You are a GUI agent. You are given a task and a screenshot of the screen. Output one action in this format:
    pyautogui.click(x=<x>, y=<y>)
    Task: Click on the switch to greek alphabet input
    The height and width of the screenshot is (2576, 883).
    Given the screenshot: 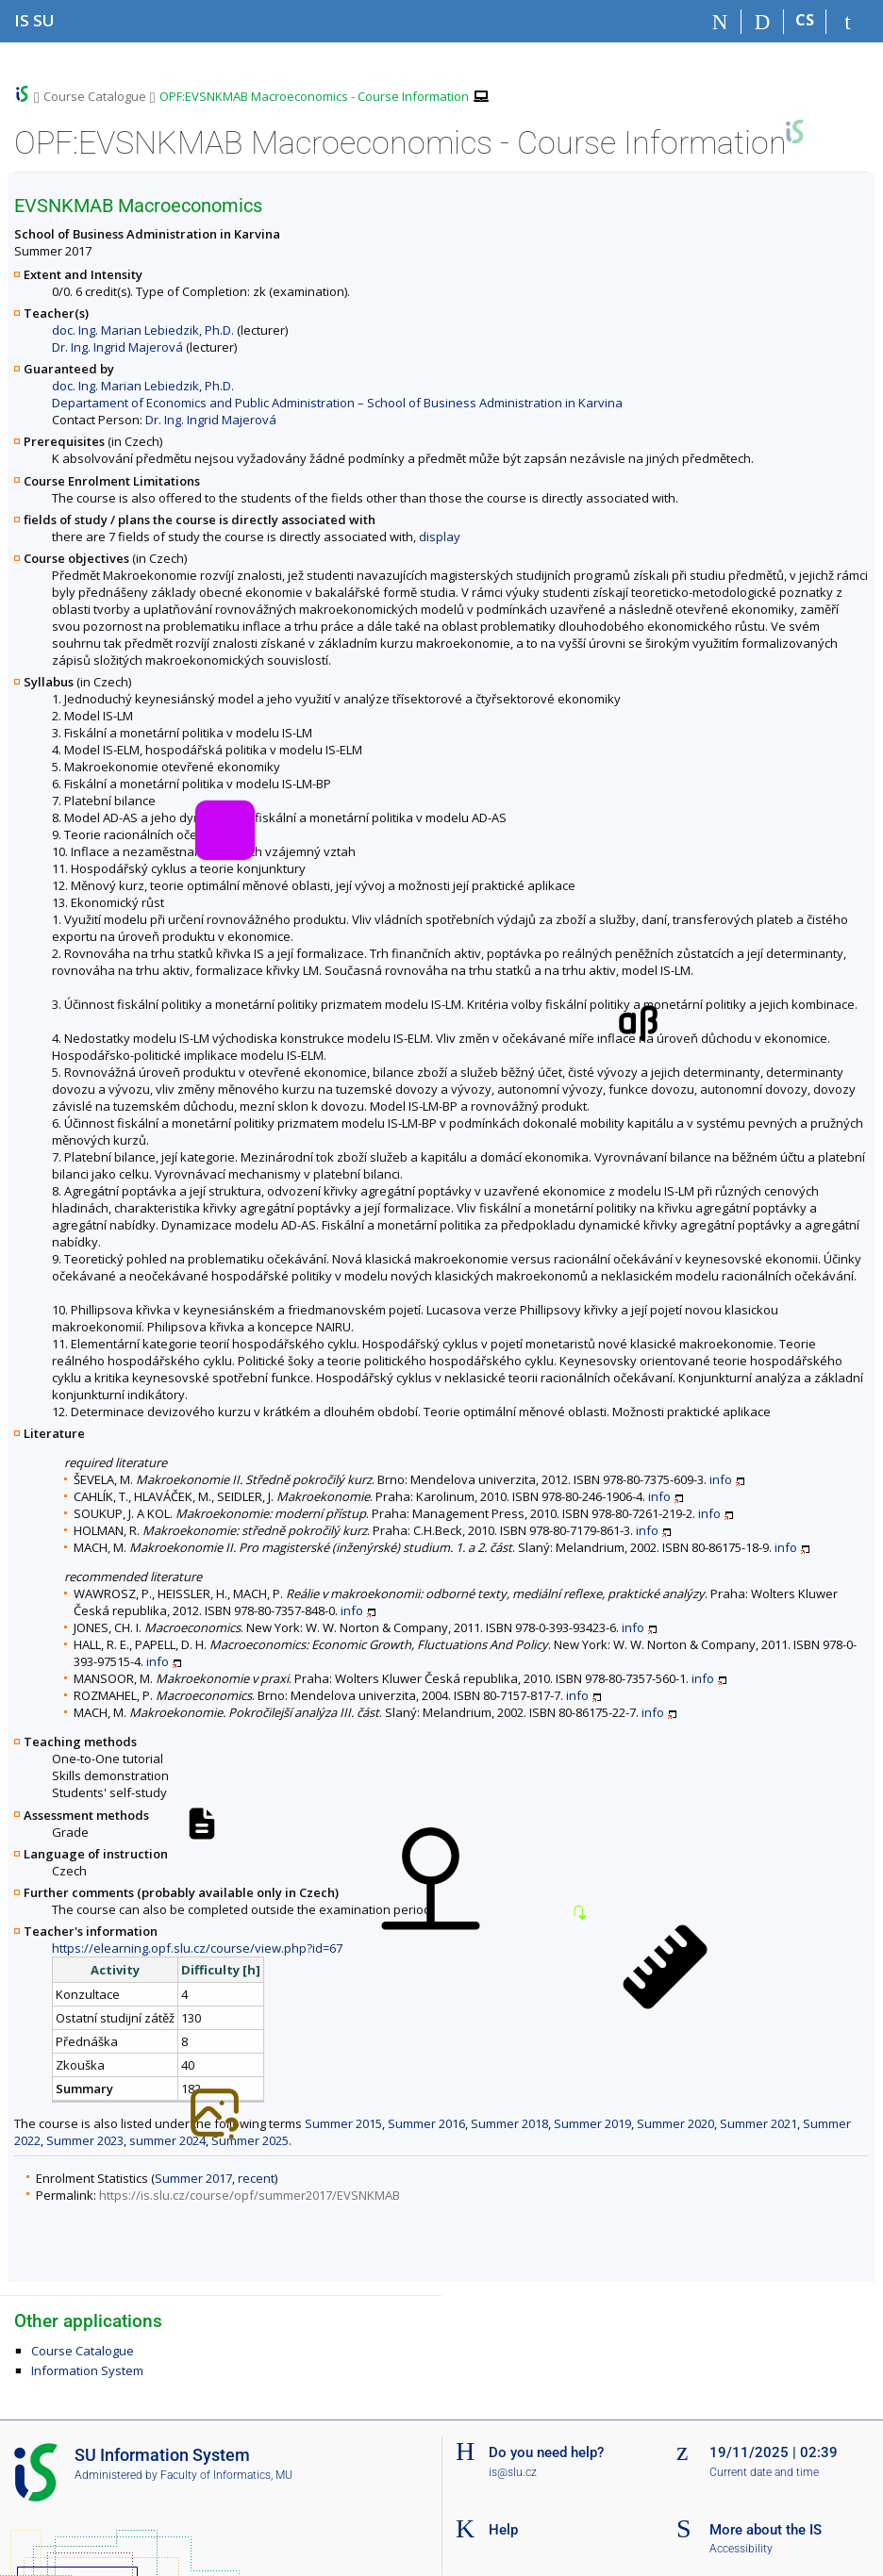 What is the action you would take?
    pyautogui.click(x=638, y=1019)
    